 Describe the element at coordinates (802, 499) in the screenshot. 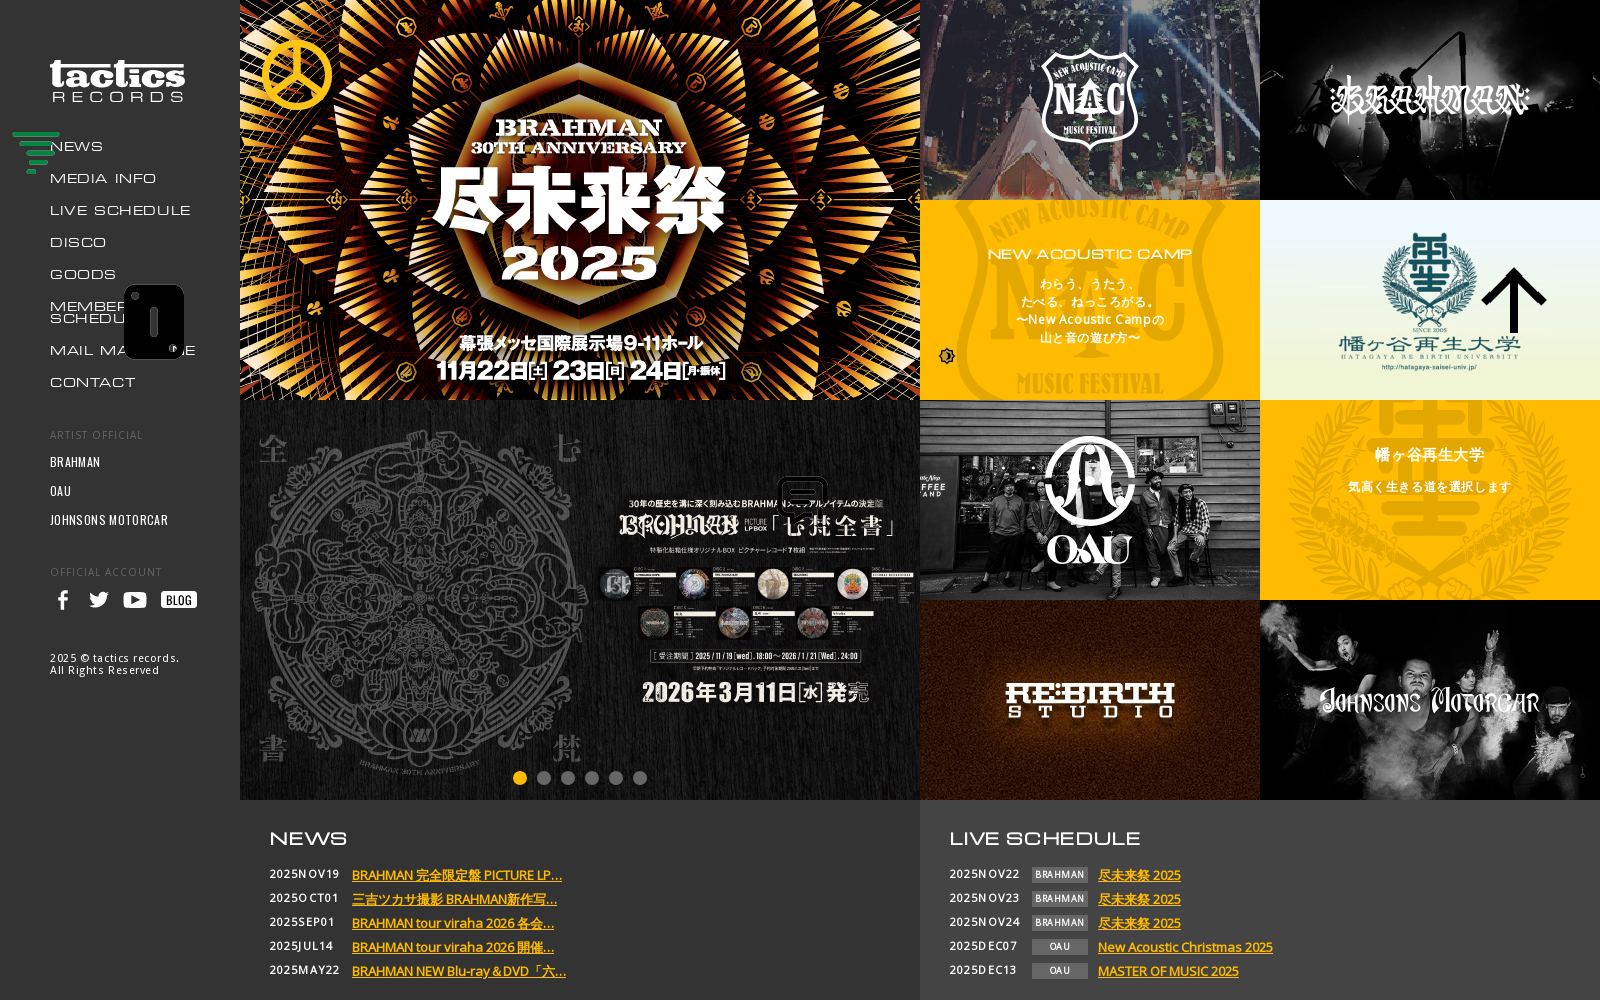

I see `message requires attention or action` at that location.